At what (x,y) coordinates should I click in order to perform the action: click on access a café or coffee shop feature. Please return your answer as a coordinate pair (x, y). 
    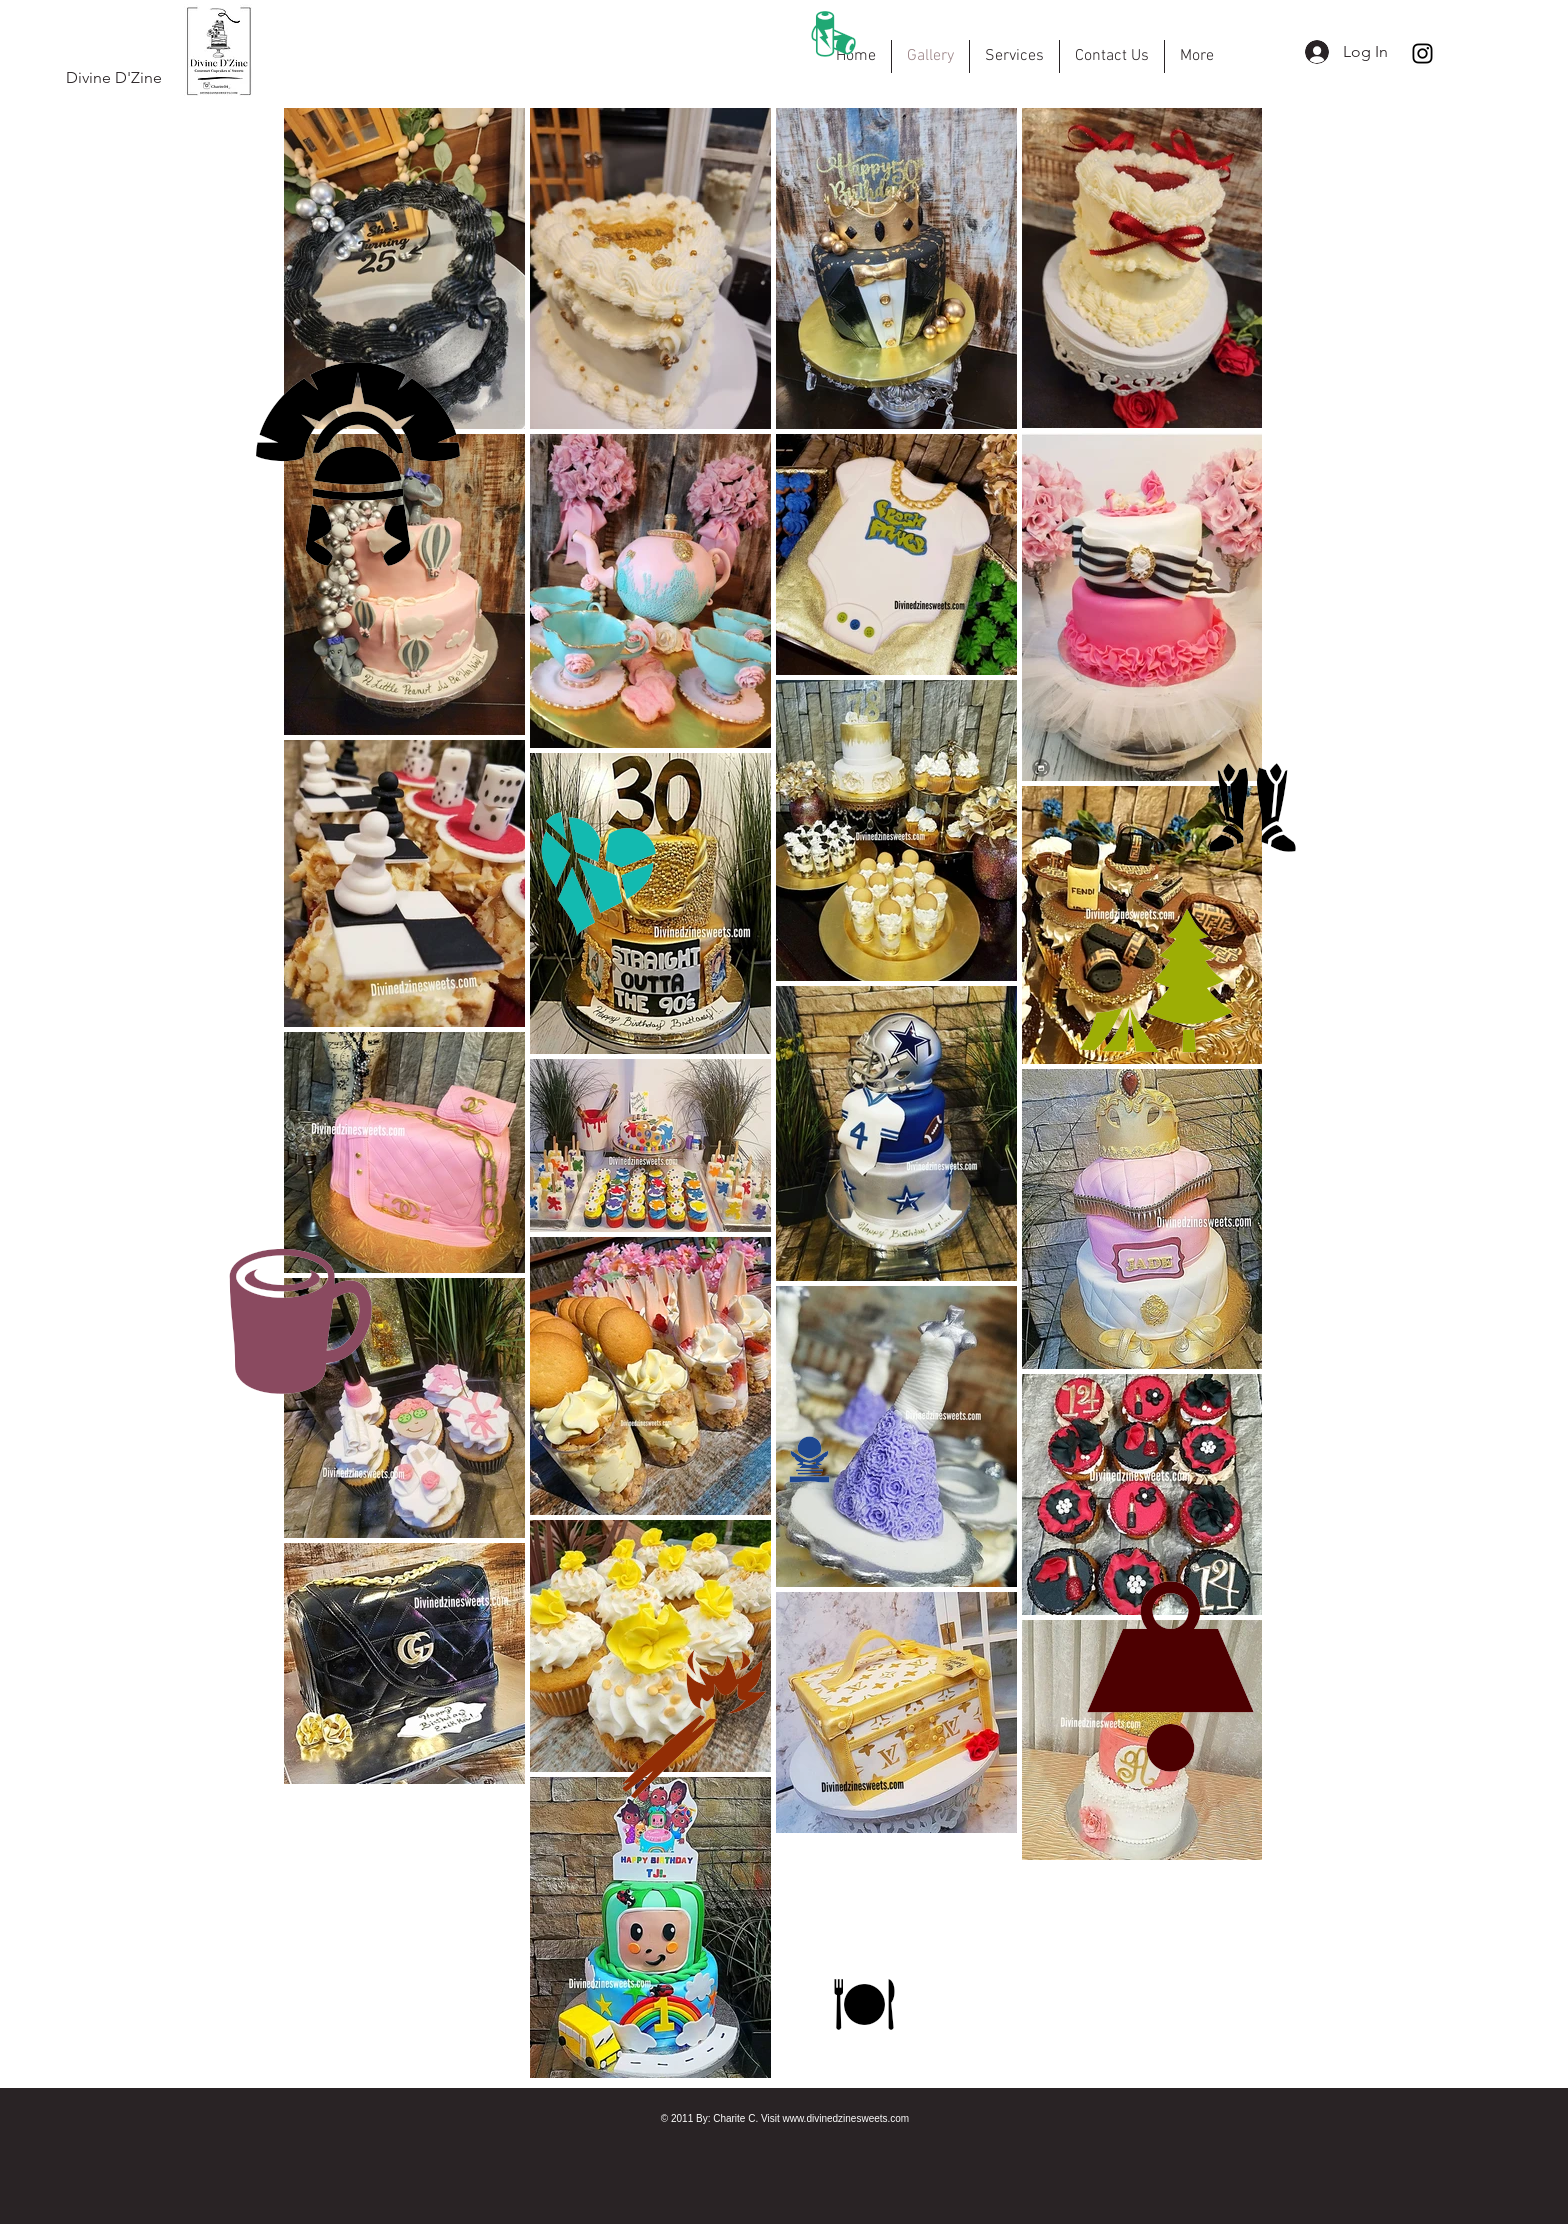
    Looking at the image, I should click on (294, 1319).